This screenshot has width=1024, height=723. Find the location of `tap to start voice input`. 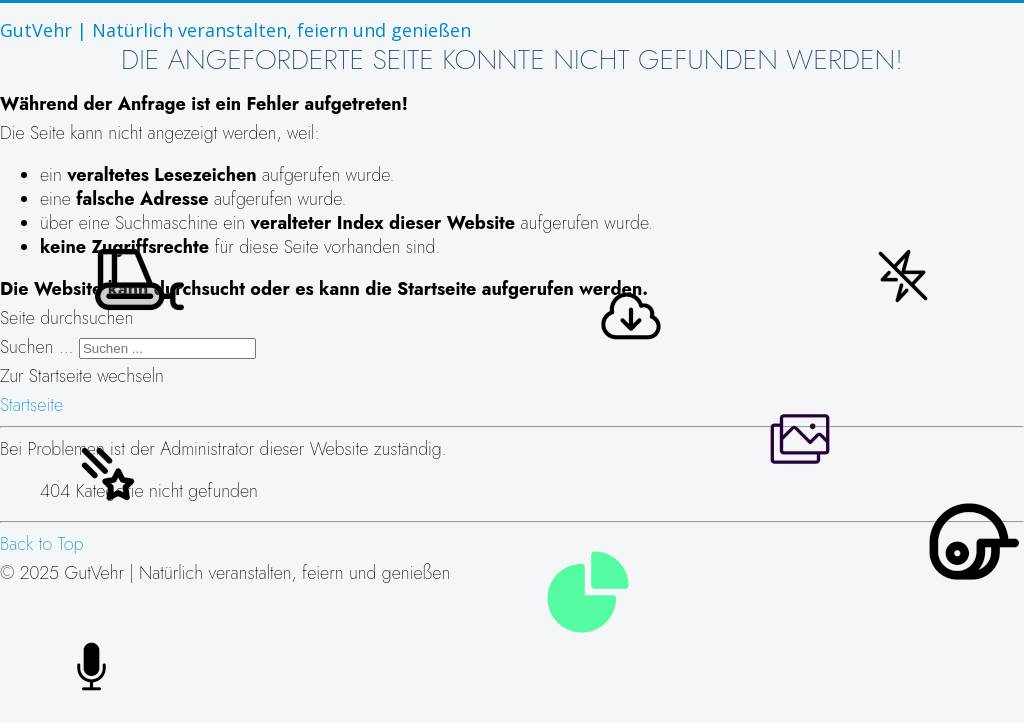

tap to start voice input is located at coordinates (91, 666).